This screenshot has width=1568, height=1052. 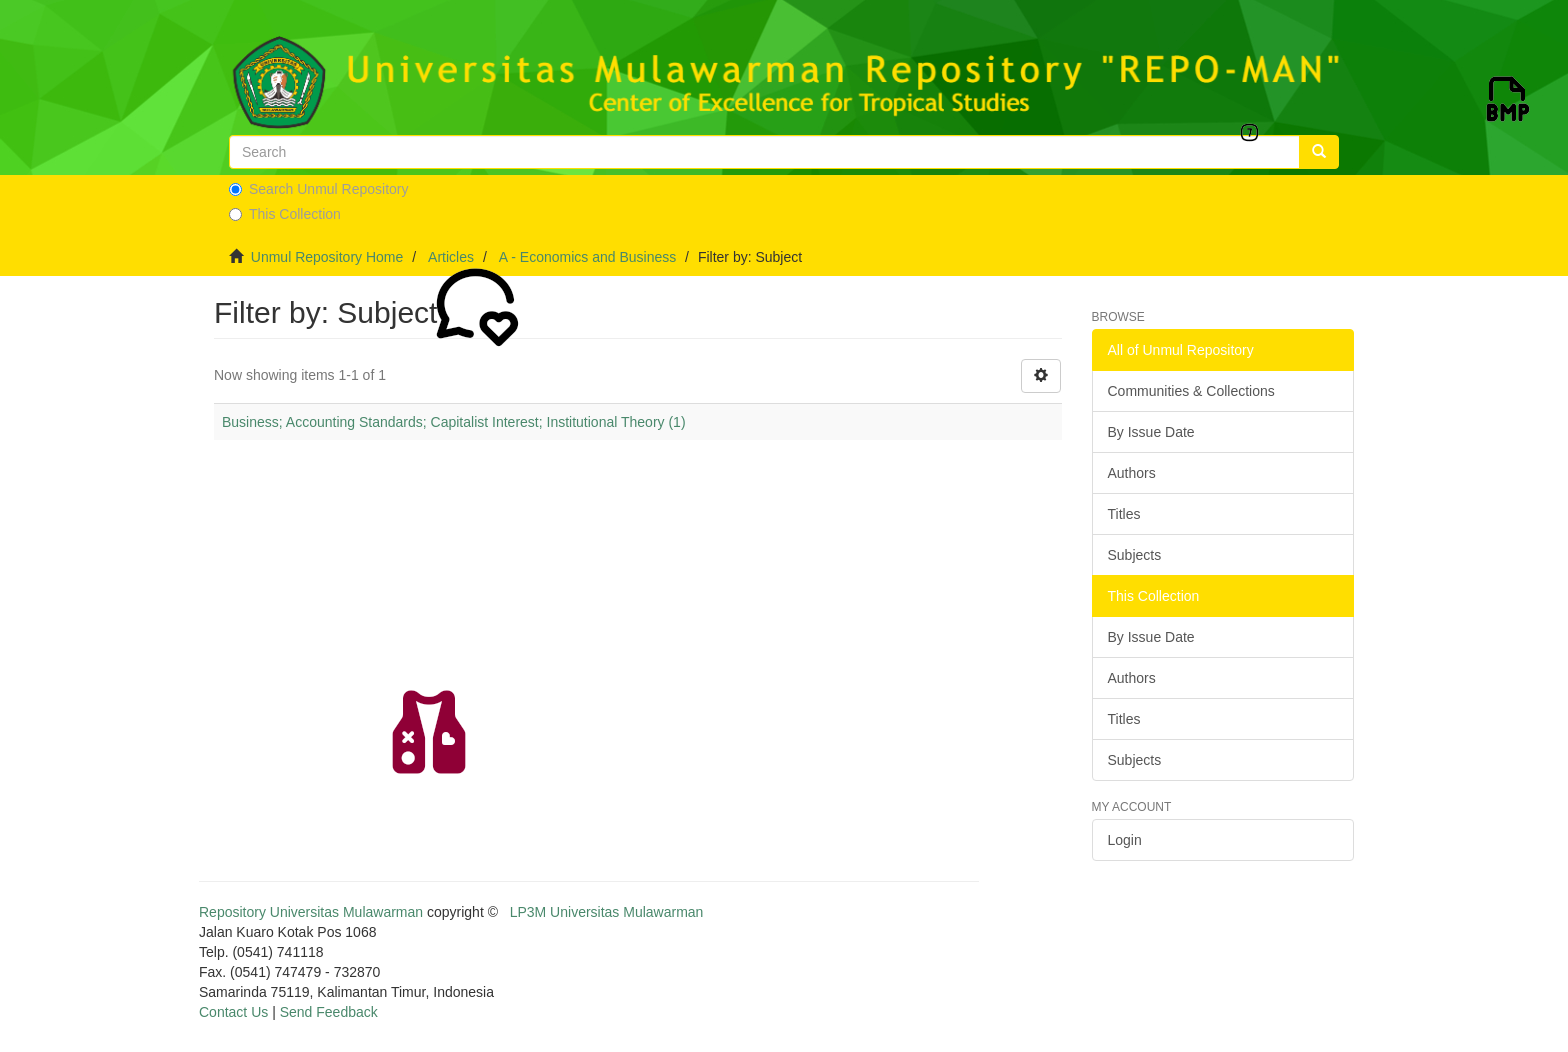 I want to click on safety vest or protective gear settings, so click(x=429, y=732).